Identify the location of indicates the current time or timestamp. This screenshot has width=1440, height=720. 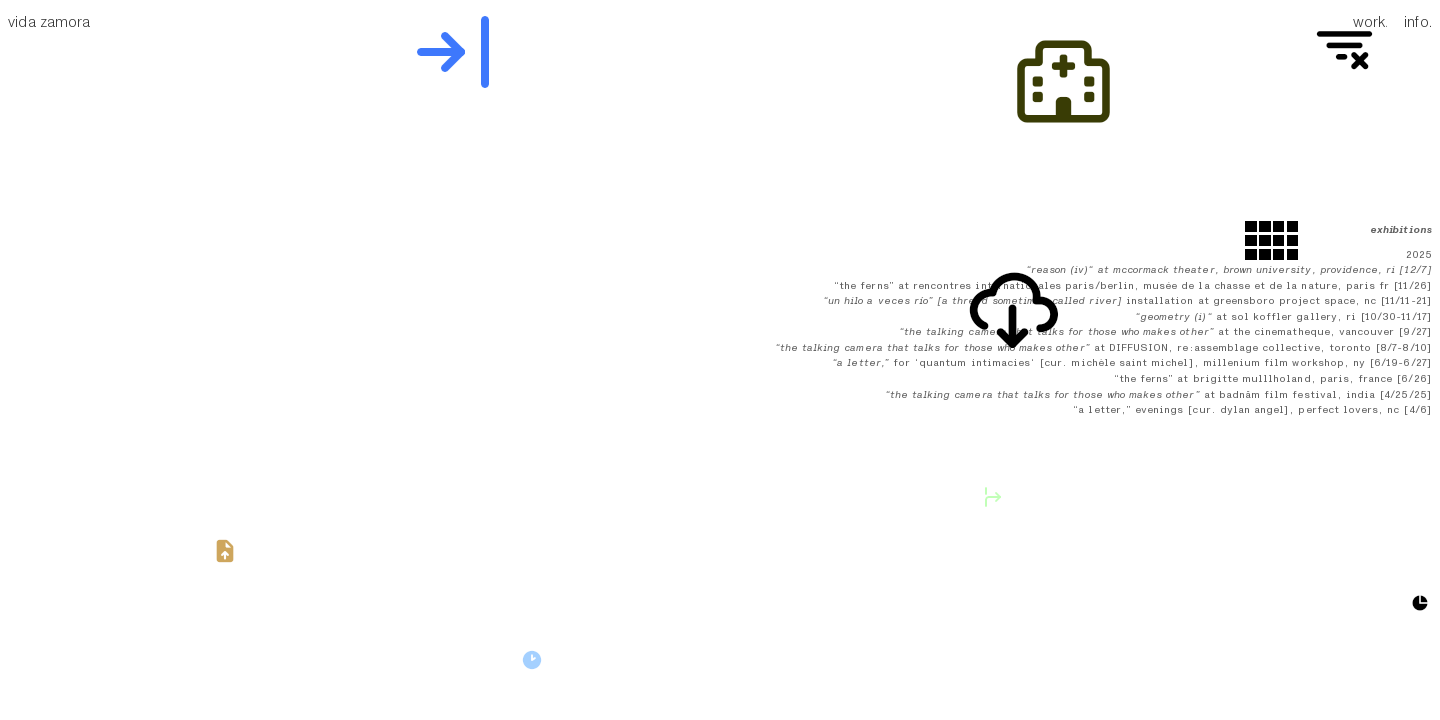
(532, 660).